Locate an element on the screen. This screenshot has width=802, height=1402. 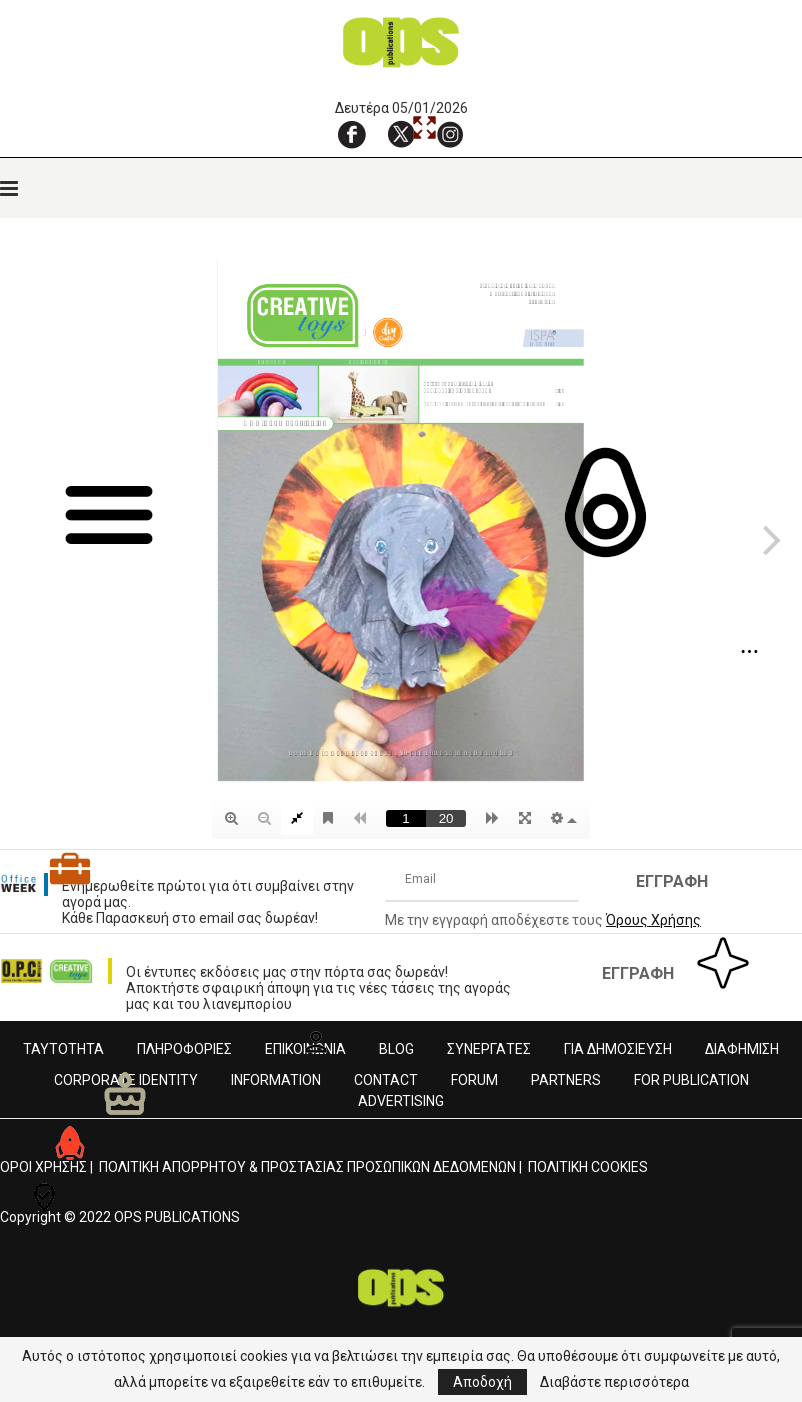
open the navigation menu is located at coordinates (109, 515).